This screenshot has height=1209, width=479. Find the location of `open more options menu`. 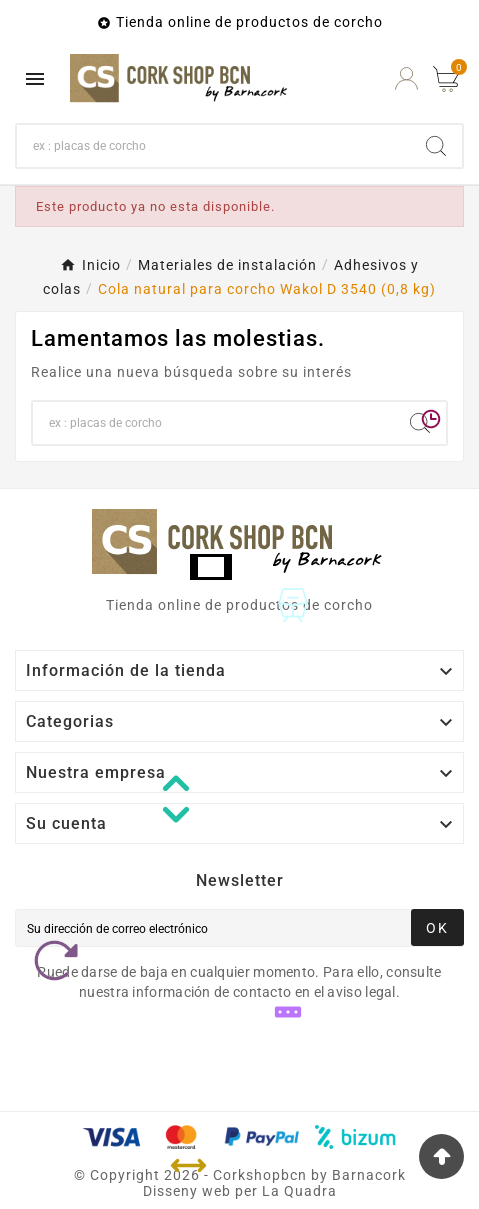

open more options menu is located at coordinates (288, 1012).